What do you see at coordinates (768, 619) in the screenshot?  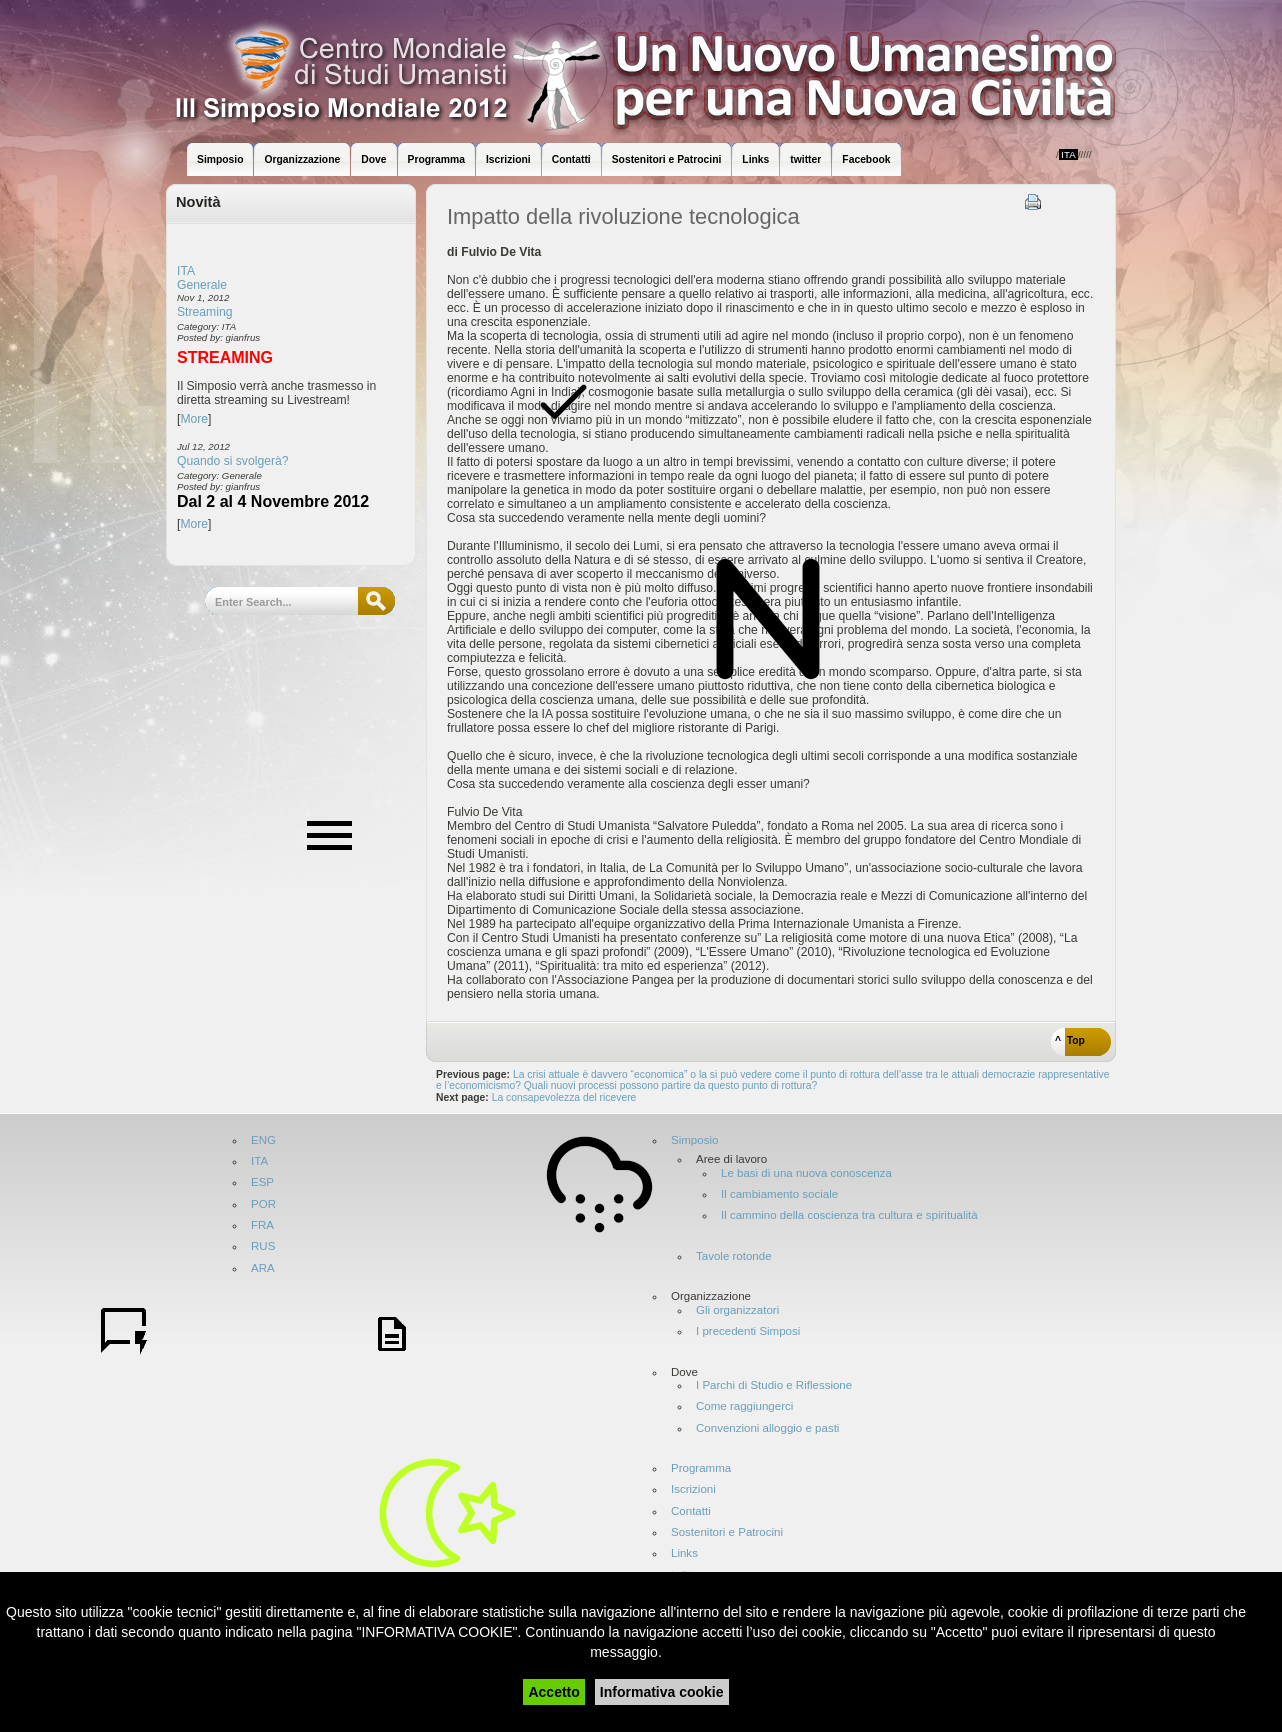 I see `indicates the letter "n" in alphabetical navigation or sorting` at bounding box center [768, 619].